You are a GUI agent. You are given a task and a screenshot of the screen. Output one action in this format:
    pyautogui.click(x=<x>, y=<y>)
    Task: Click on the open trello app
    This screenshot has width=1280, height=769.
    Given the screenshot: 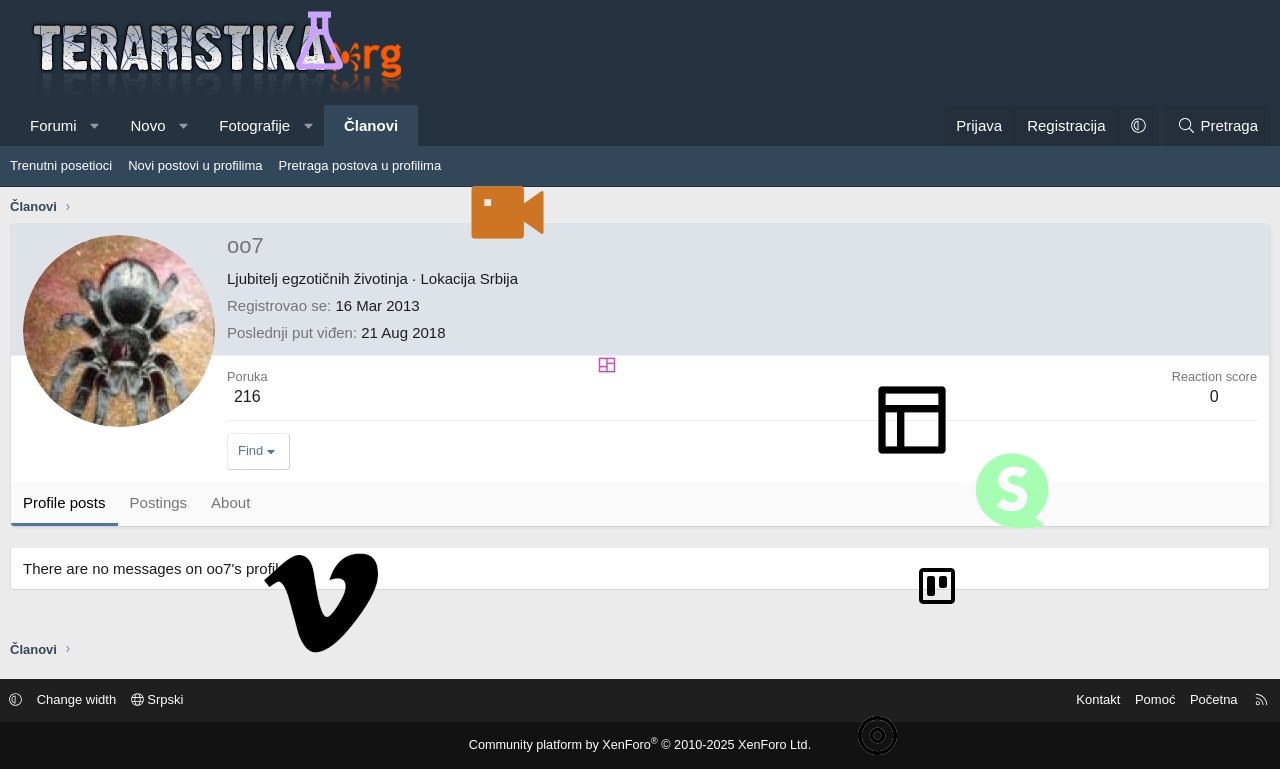 What is the action you would take?
    pyautogui.click(x=937, y=586)
    